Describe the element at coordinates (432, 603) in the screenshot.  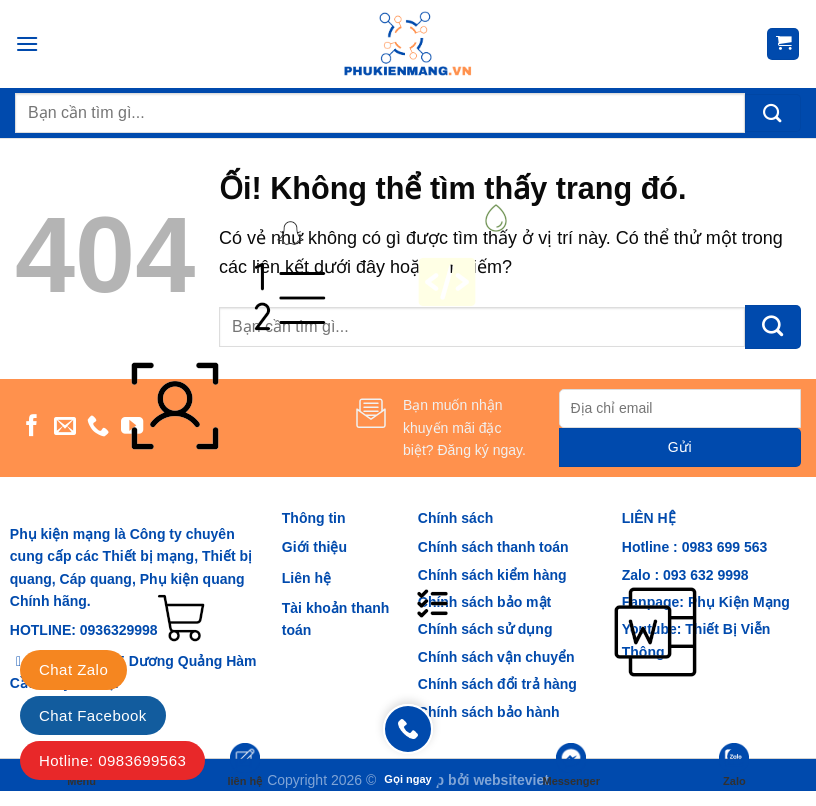
I see `view completed tasks` at that location.